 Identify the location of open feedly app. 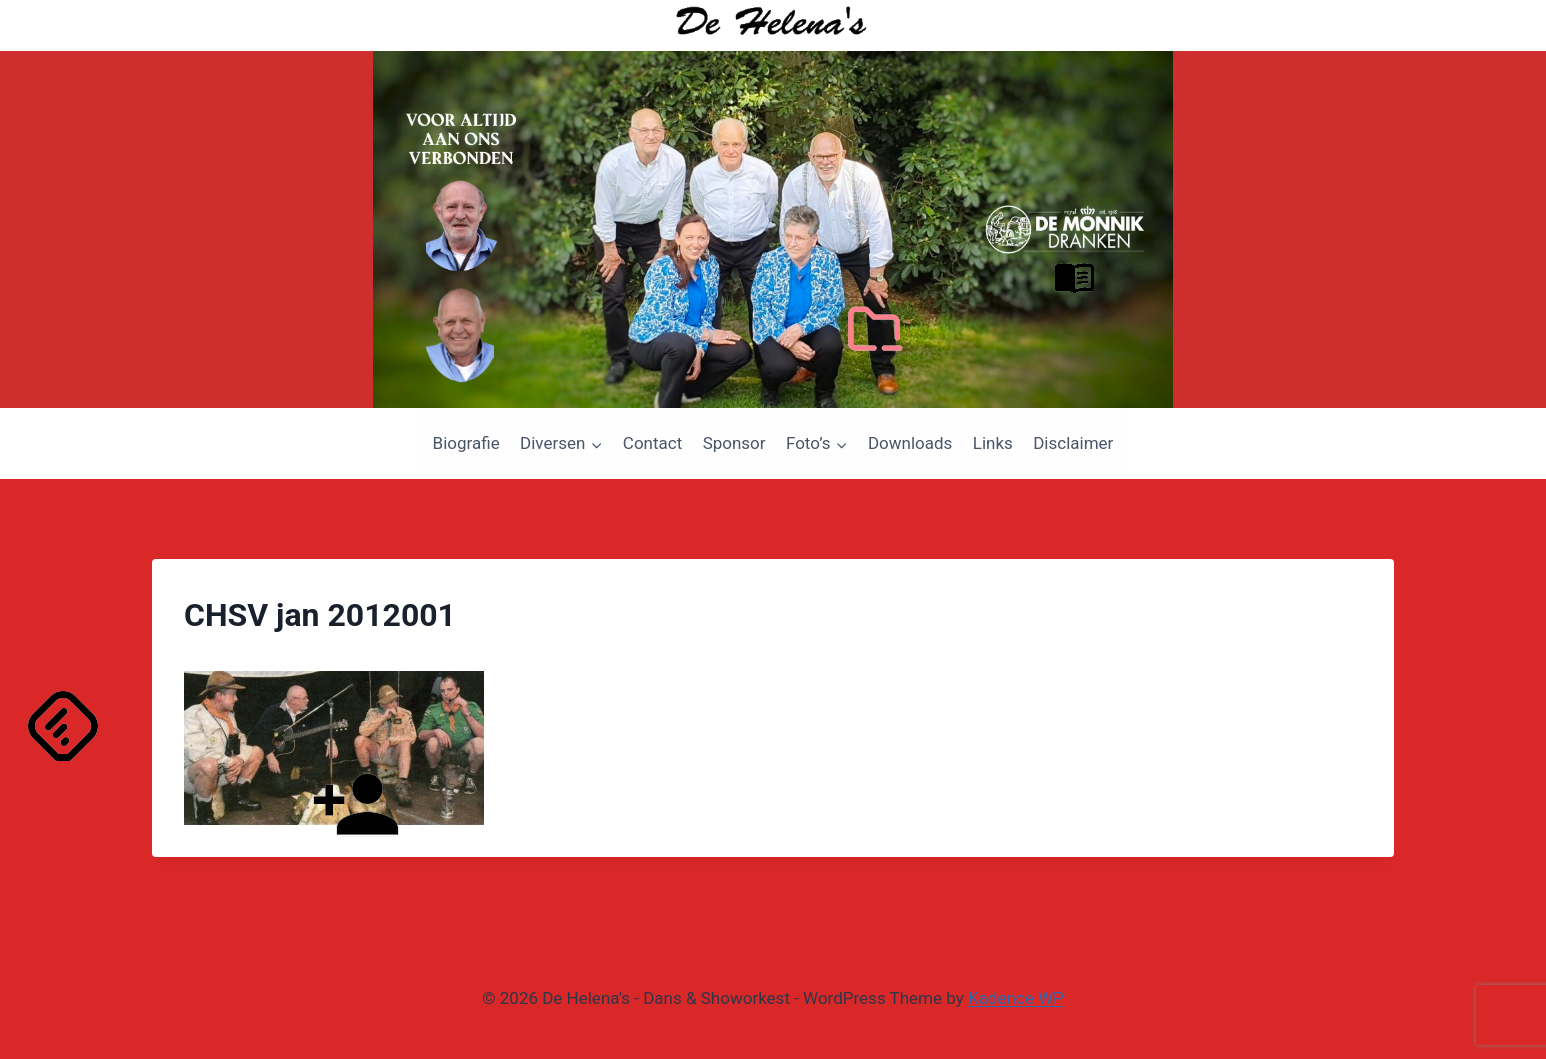
(63, 726).